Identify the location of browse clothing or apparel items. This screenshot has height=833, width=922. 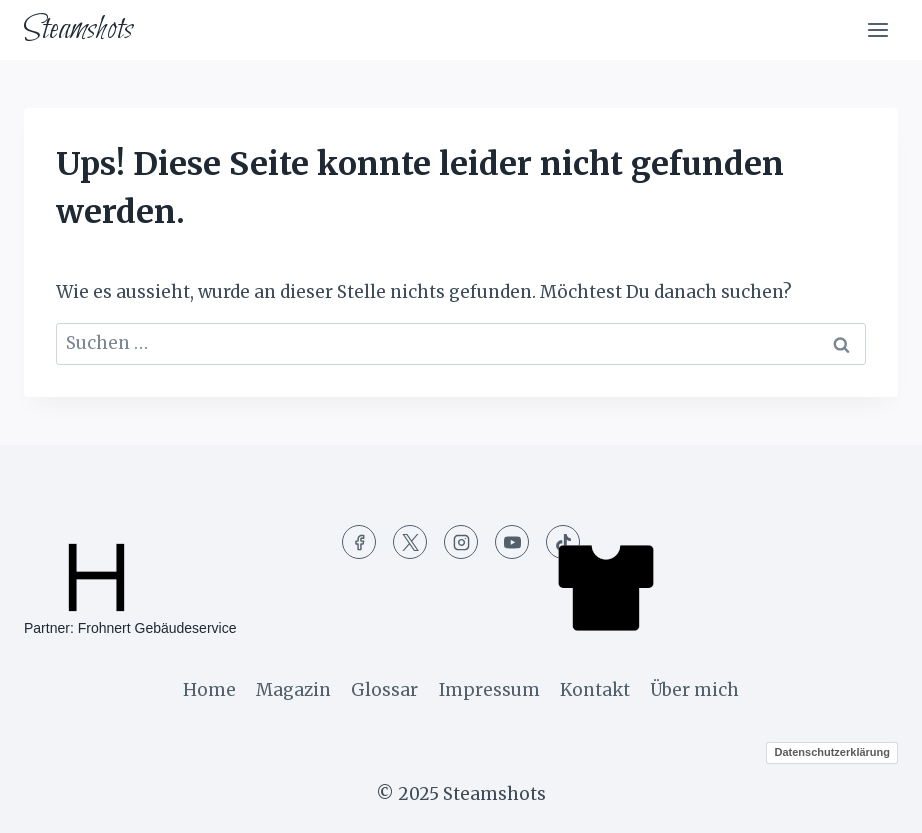
(606, 588).